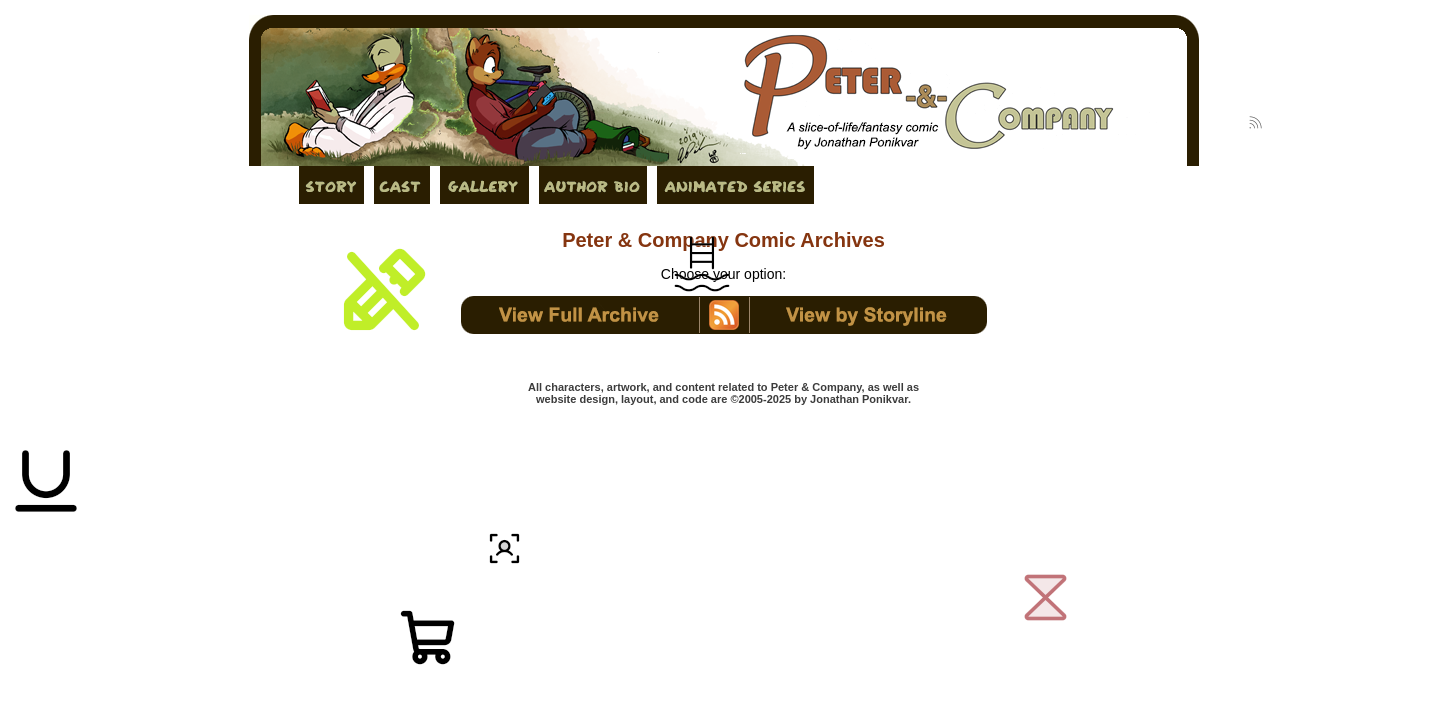 Image resolution: width=1447 pixels, height=720 pixels. What do you see at coordinates (428, 638) in the screenshot?
I see `view your shopping cart` at bounding box center [428, 638].